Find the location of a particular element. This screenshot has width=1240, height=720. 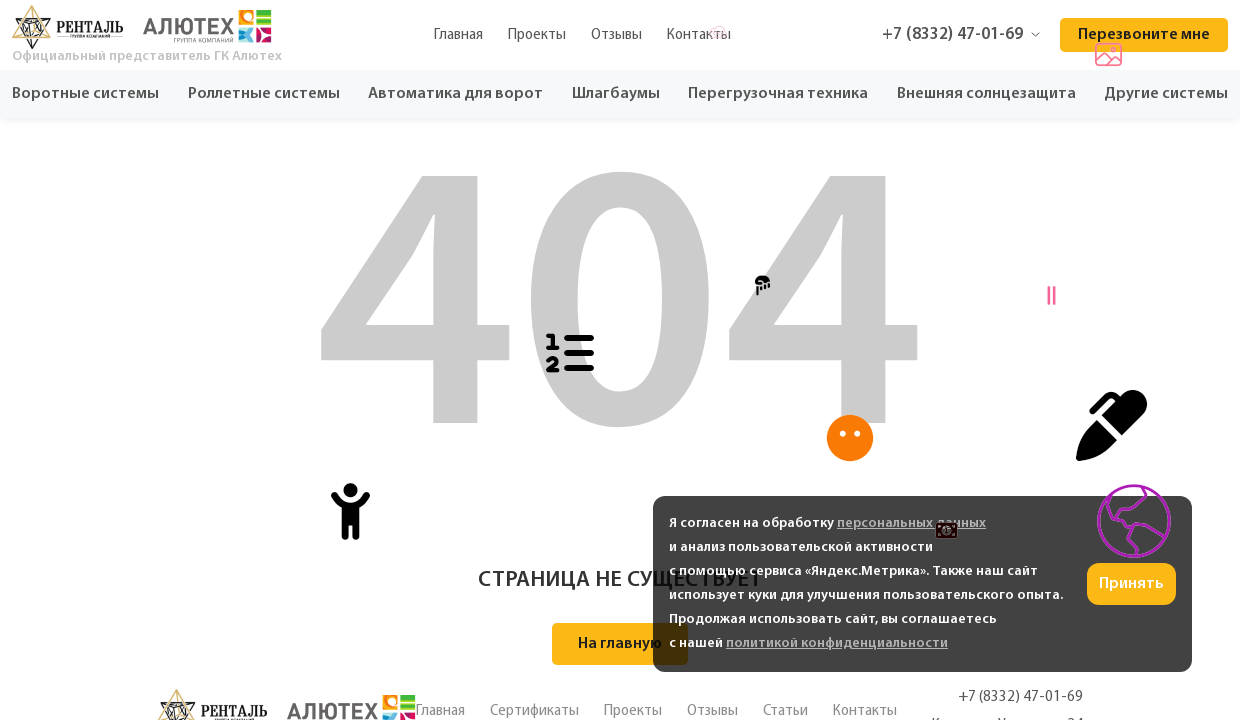

indicates neutral or no feedback given is located at coordinates (850, 438).